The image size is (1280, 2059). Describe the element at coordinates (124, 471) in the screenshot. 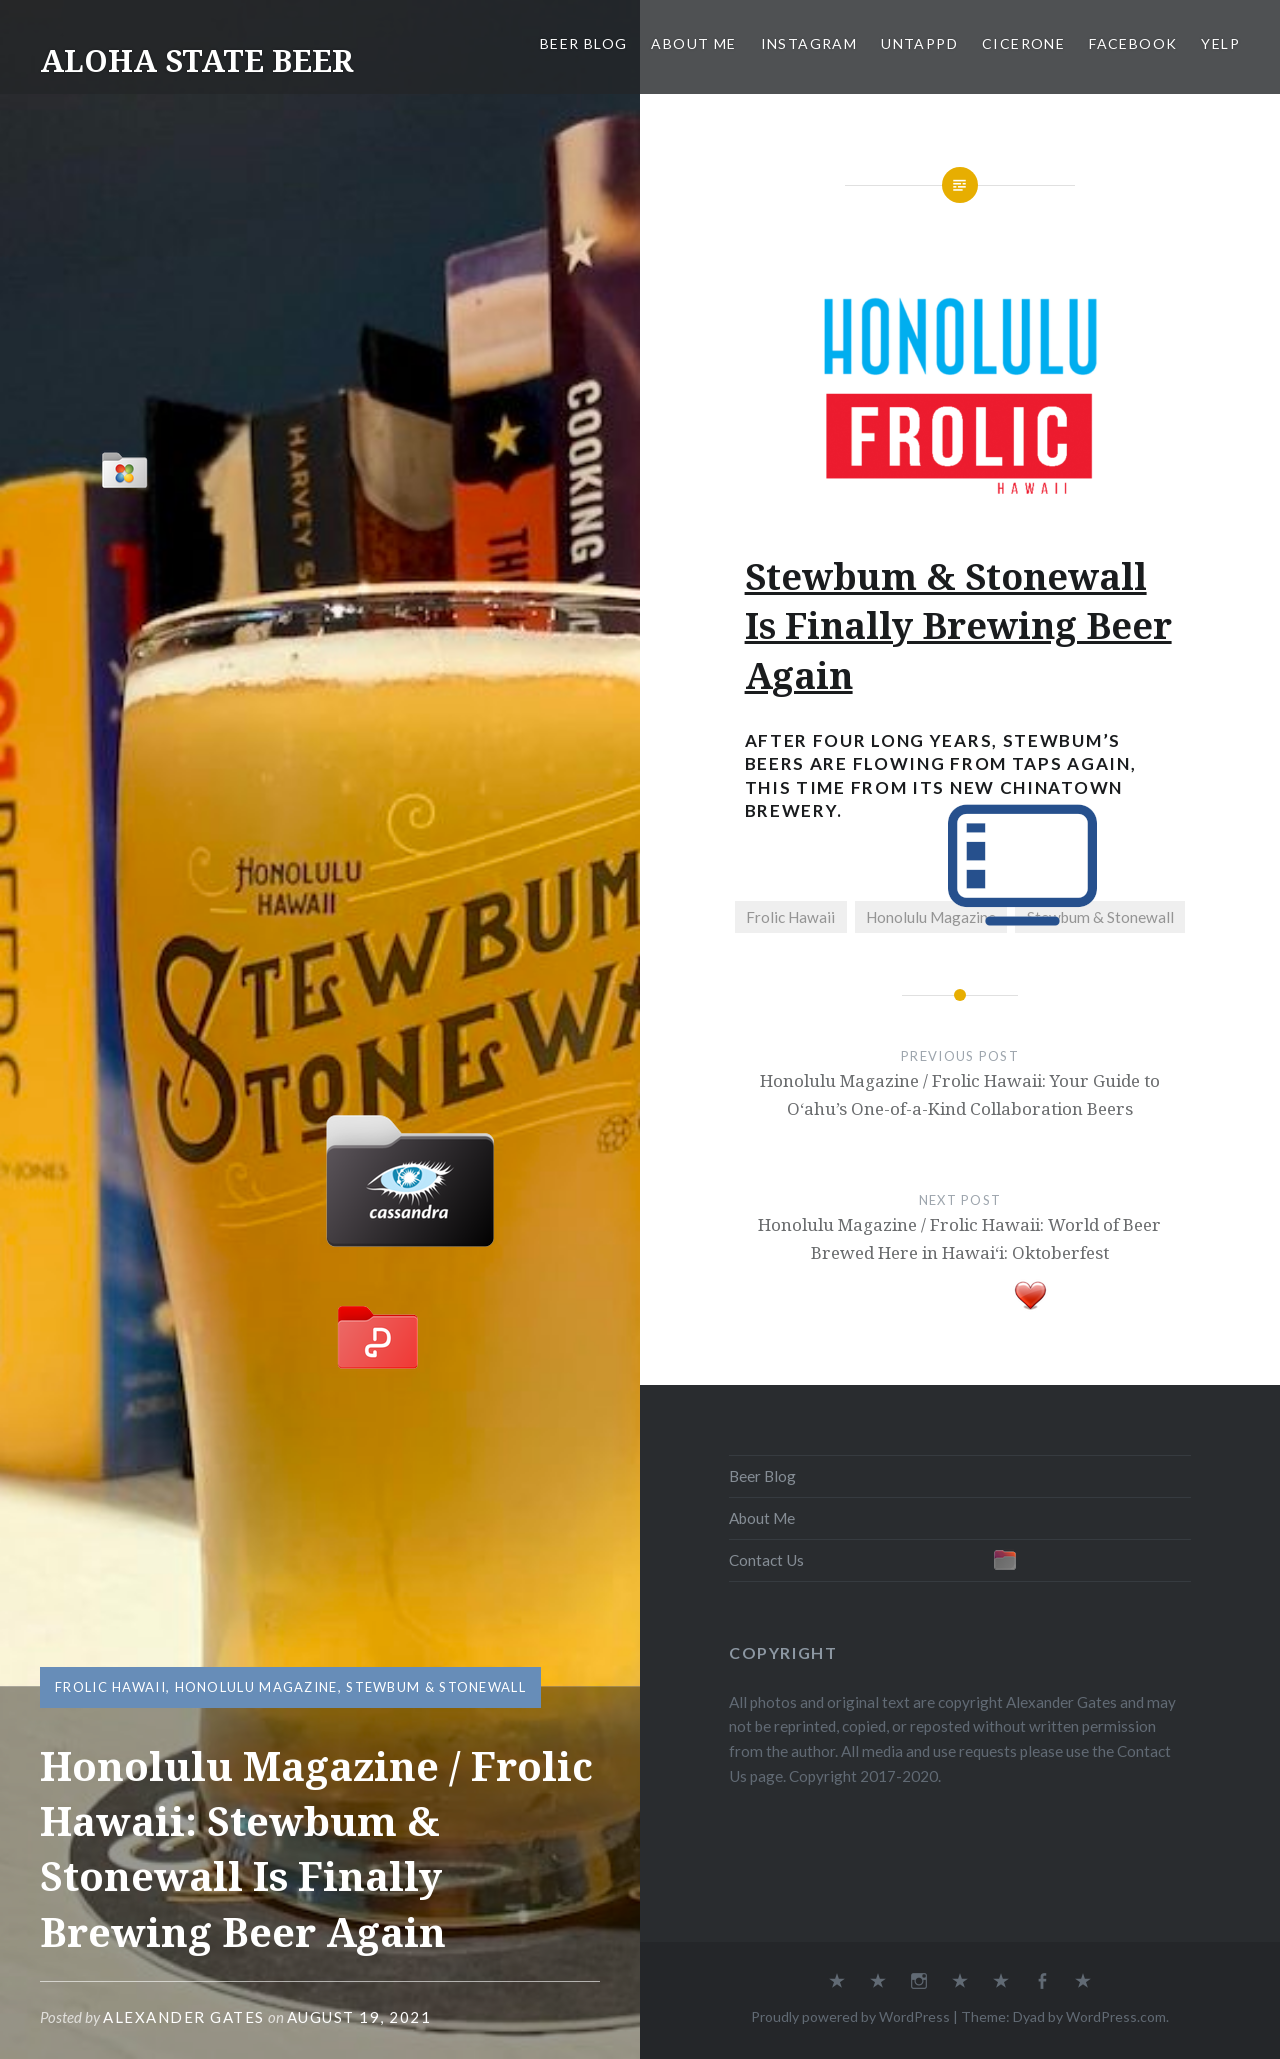

I see `open the Eleven Forum community folder` at that location.